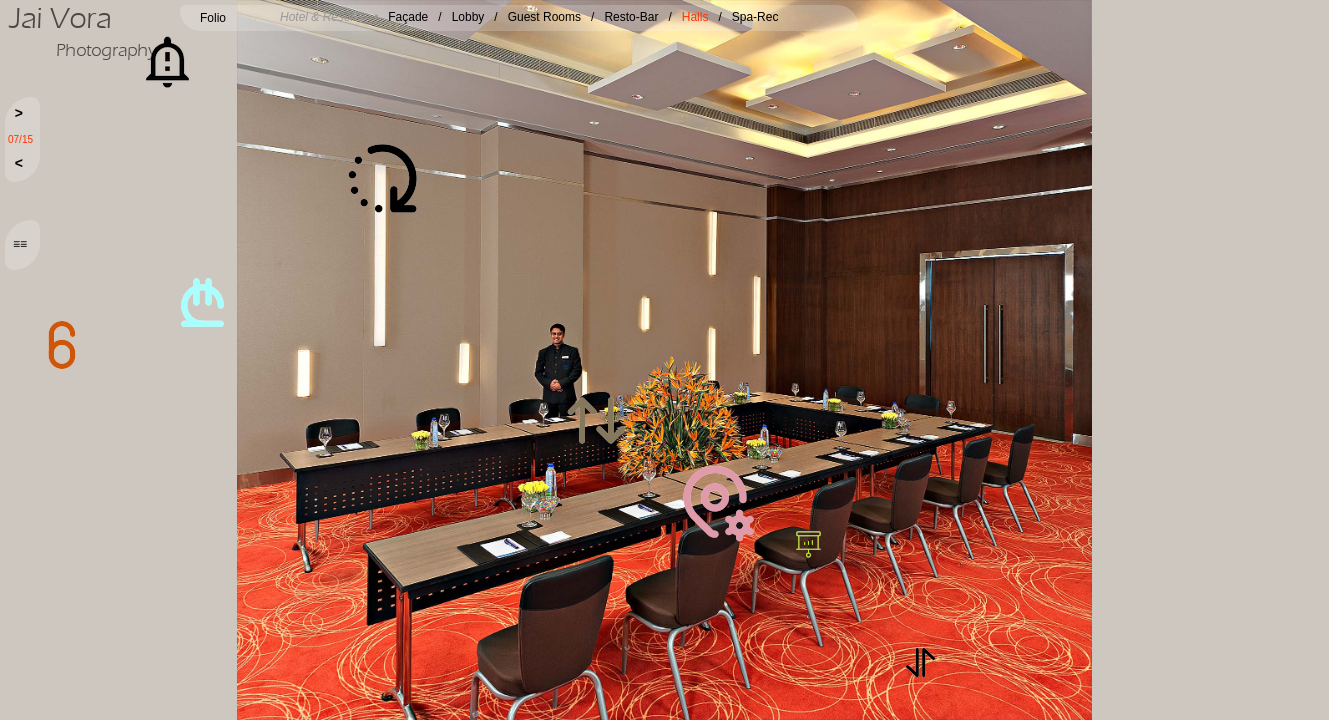 The height and width of the screenshot is (720, 1329). I want to click on indicates Georgian lari currency, so click(202, 302).